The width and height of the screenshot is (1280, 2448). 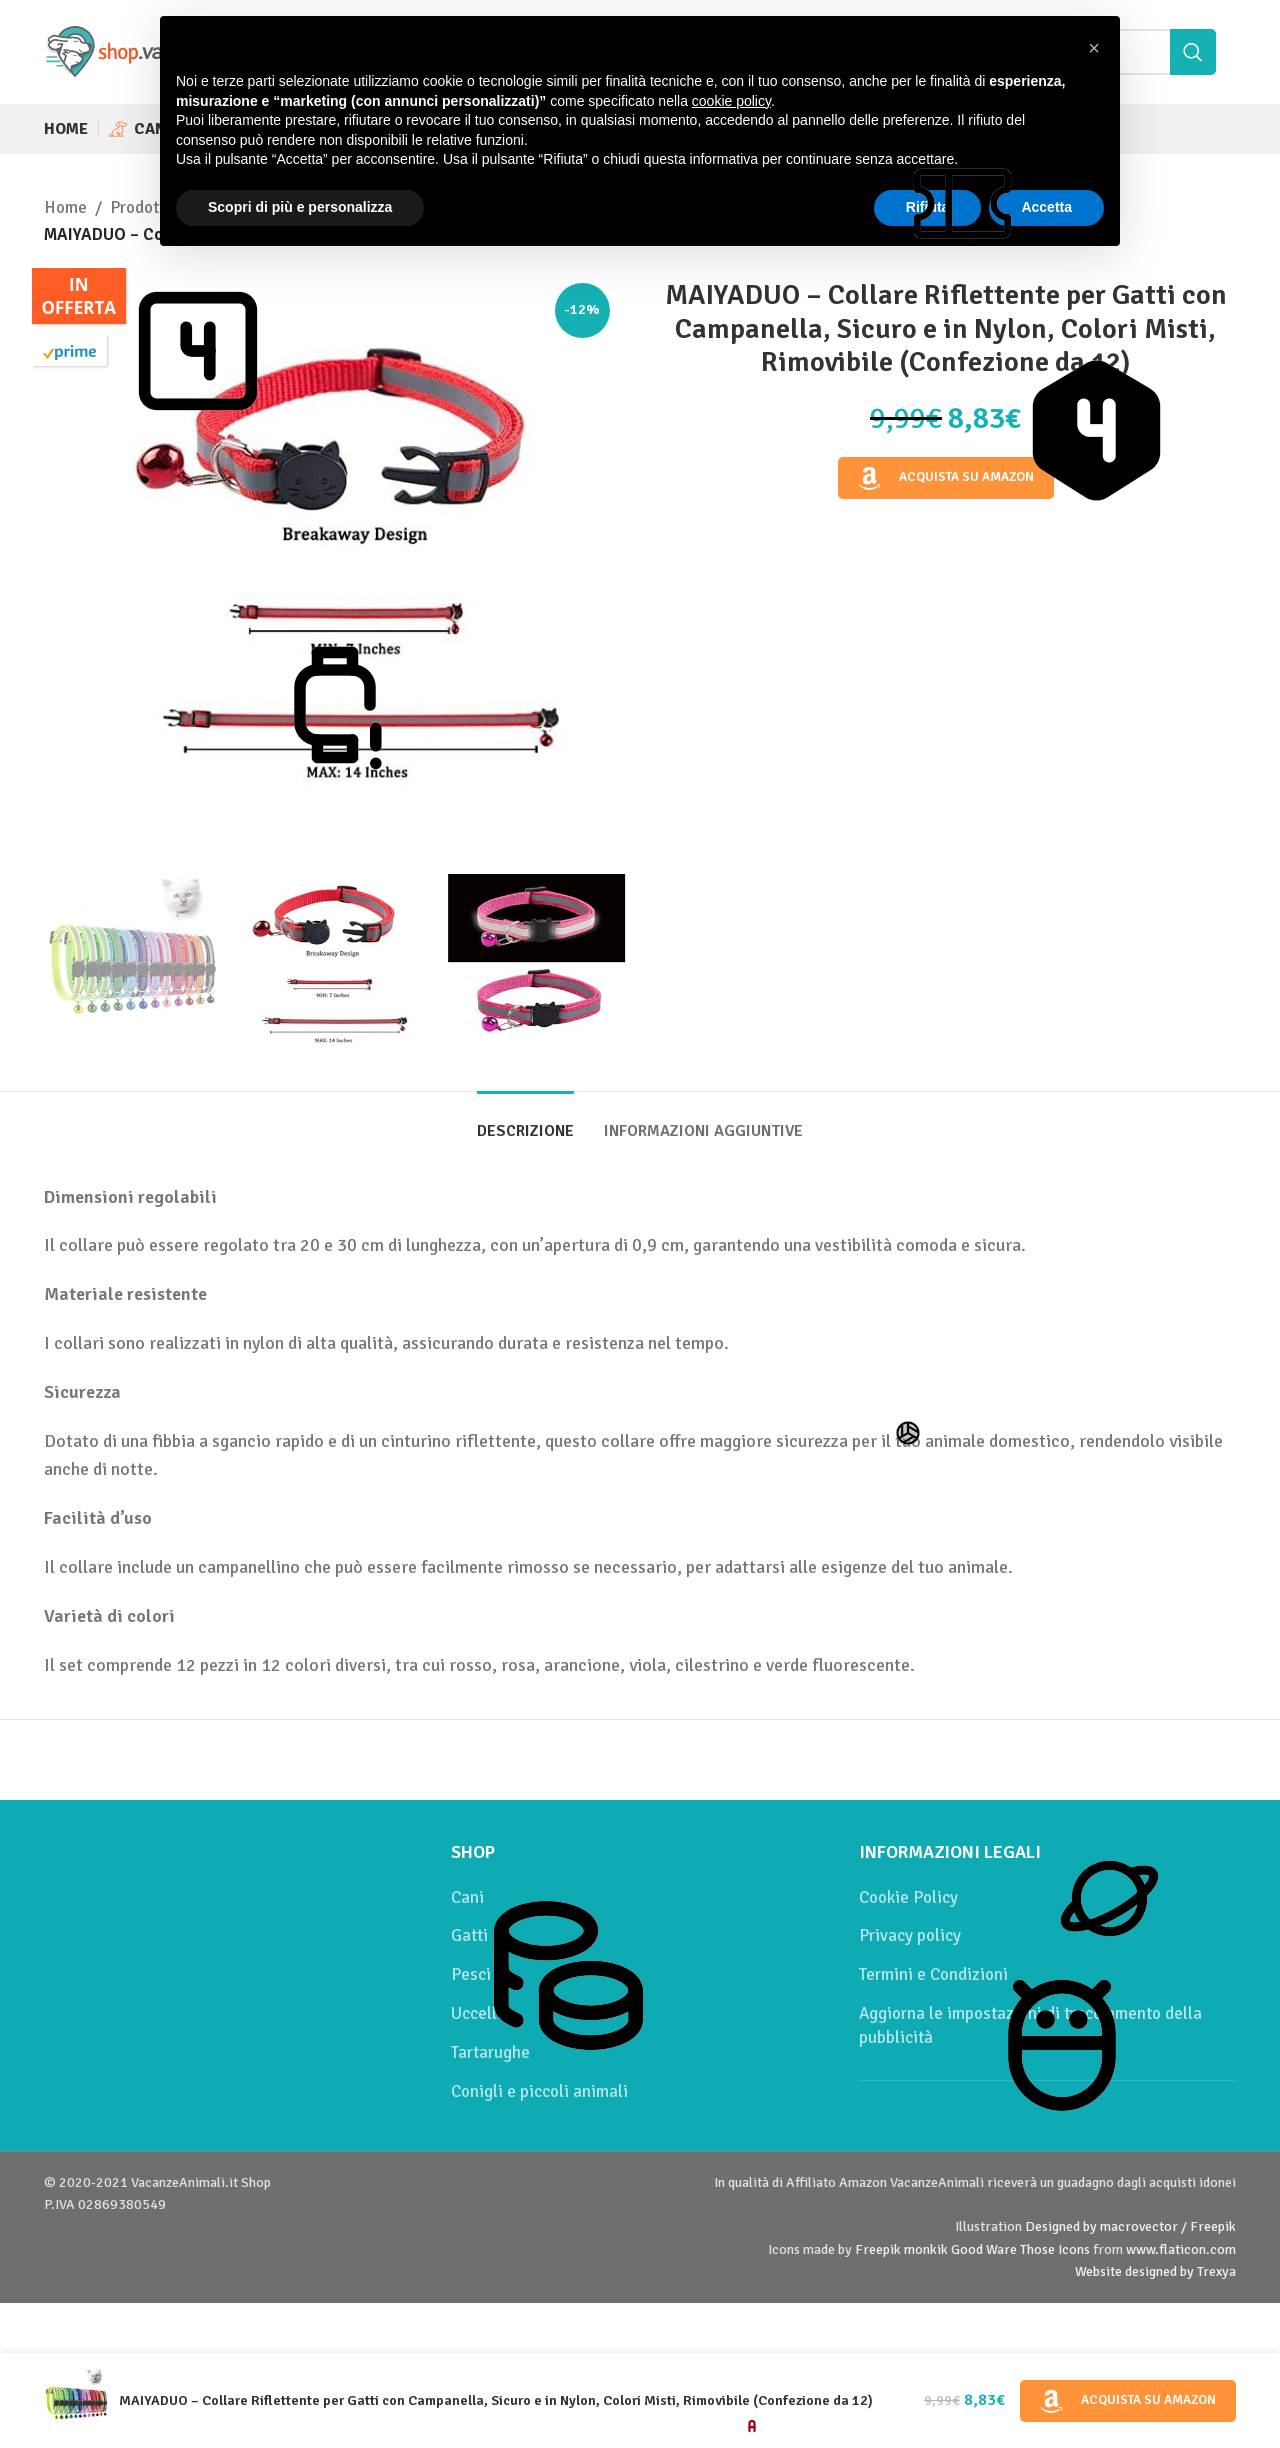 I want to click on adjust text or font settings, so click(x=752, y=2426).